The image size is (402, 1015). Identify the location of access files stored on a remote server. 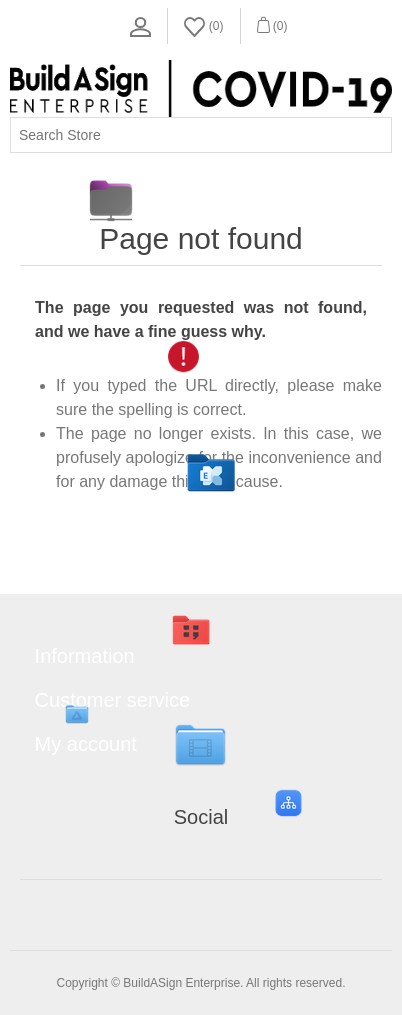
(111, 200).